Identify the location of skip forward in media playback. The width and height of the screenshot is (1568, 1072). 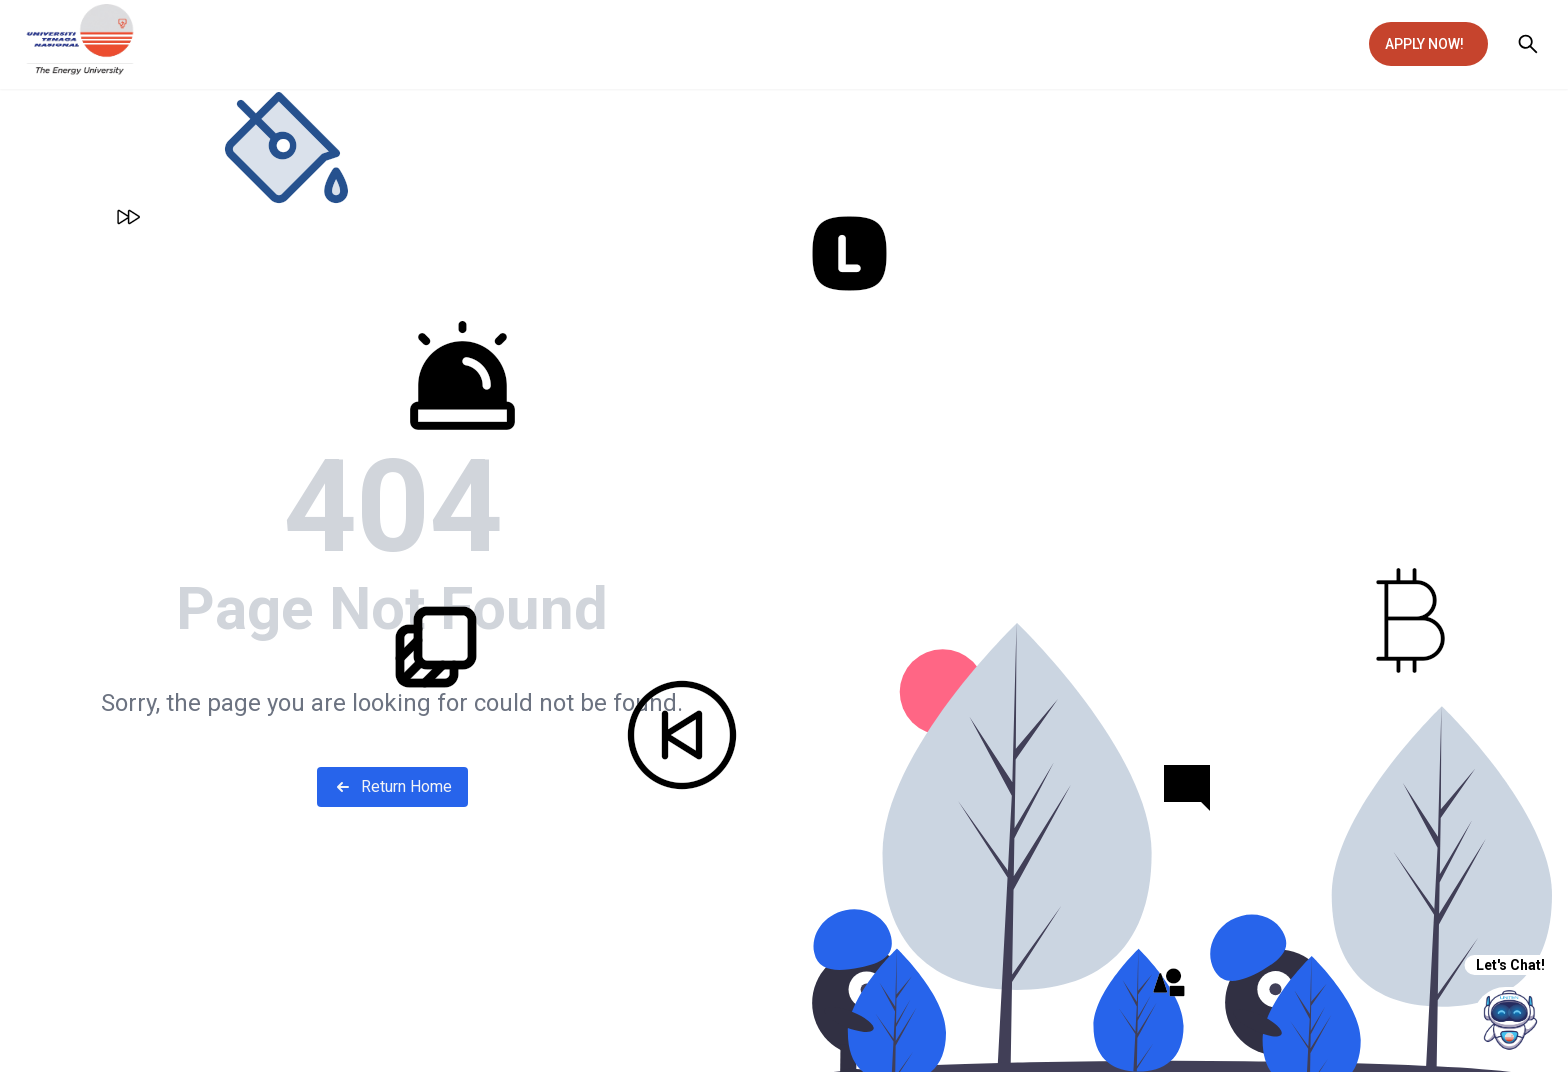
(127, 217).